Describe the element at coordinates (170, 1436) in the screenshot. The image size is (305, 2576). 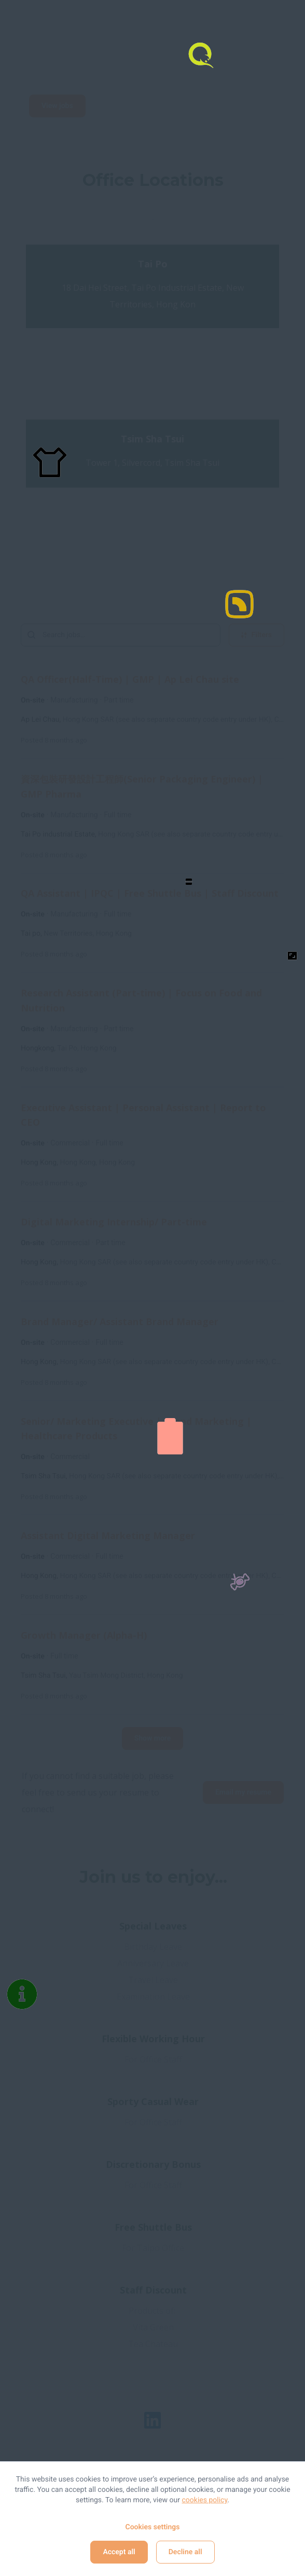
I see `indicates low battery level` at that location.